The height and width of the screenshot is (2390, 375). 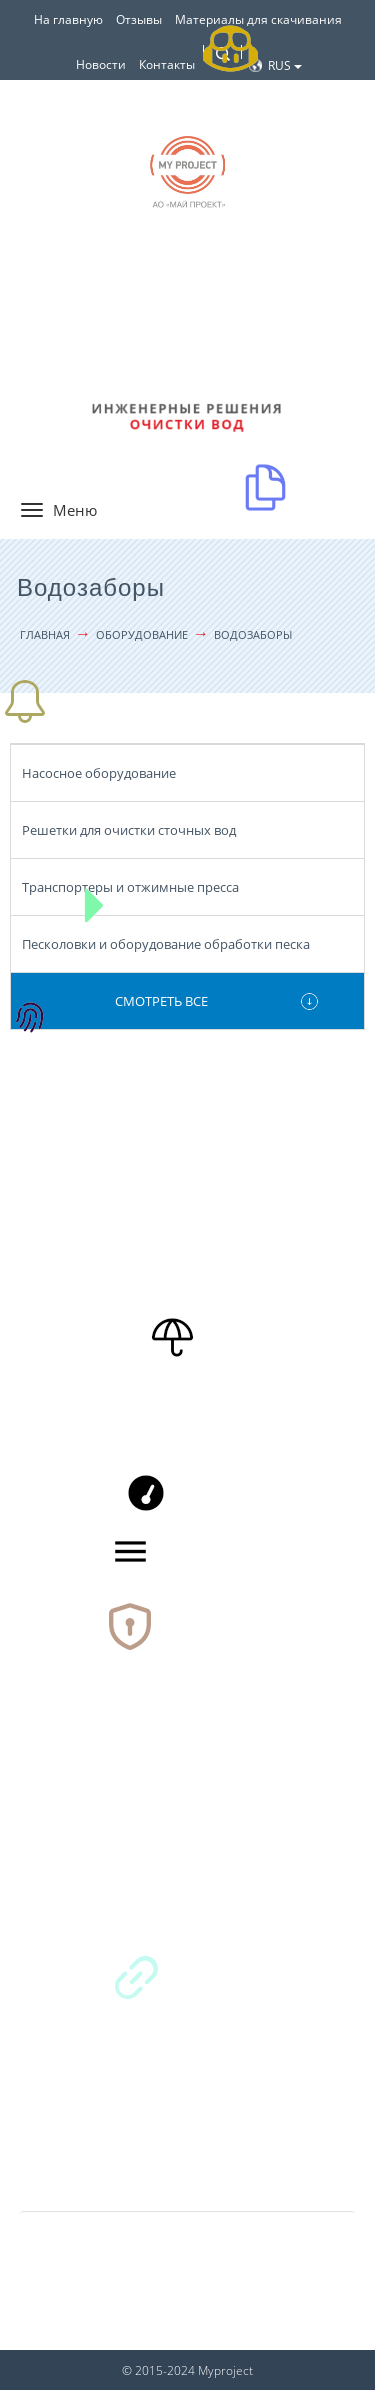 What do you see at coordinates (30, 1017) in the screenshot?
I see `authenticate with fingerprint` at bounding box center [30, 1017].